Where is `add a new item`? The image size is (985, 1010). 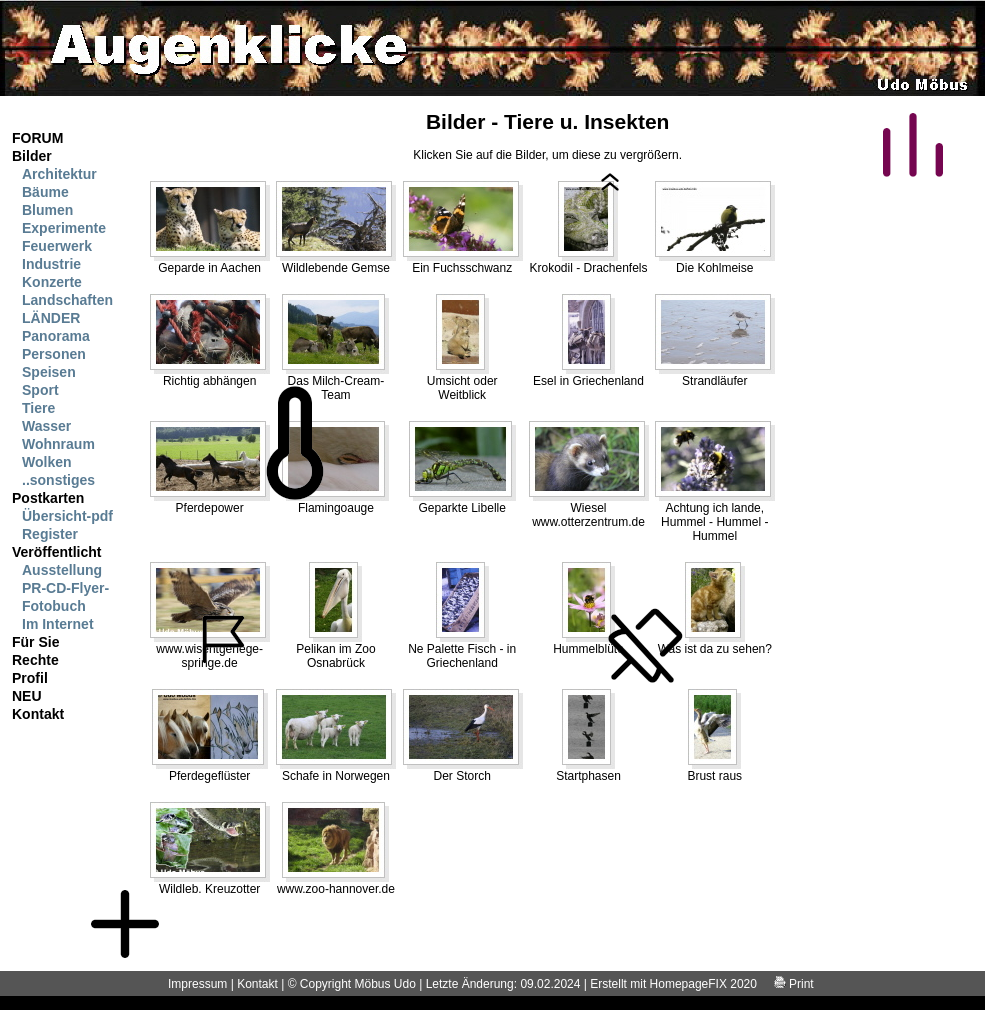 add a new item is located at coordinates (125, 924).